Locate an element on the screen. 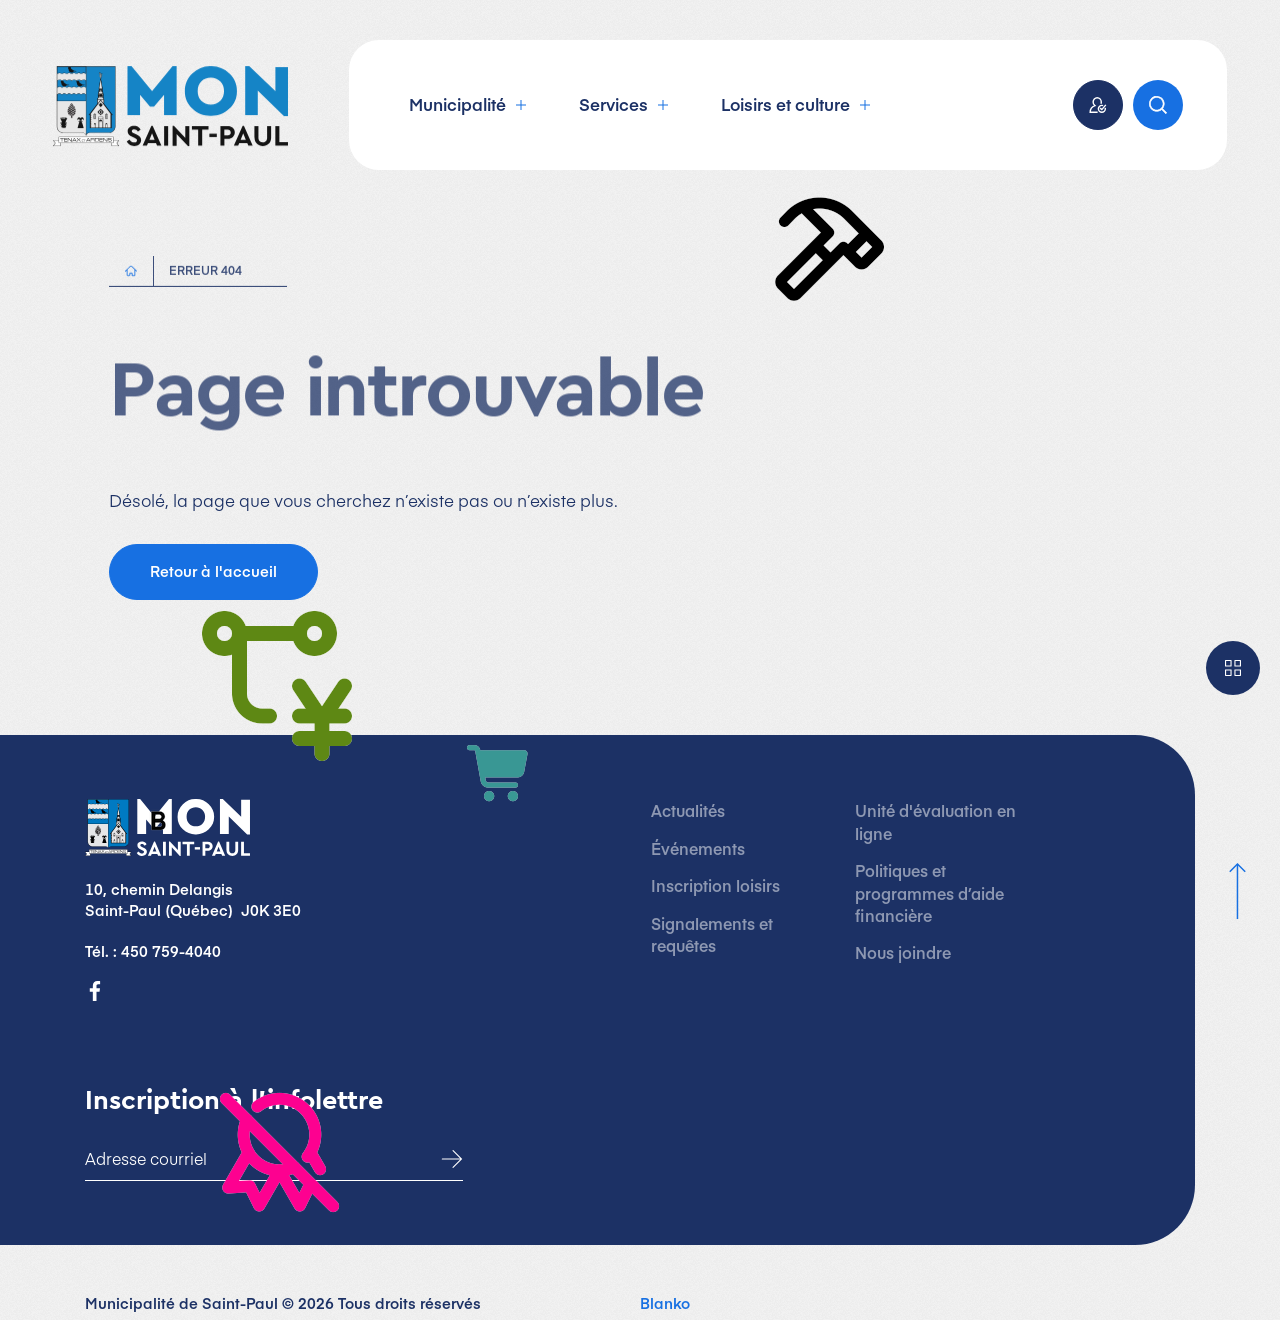 The image size is (1280, 1320). access tools or settings is located at coordinates (825, 251).